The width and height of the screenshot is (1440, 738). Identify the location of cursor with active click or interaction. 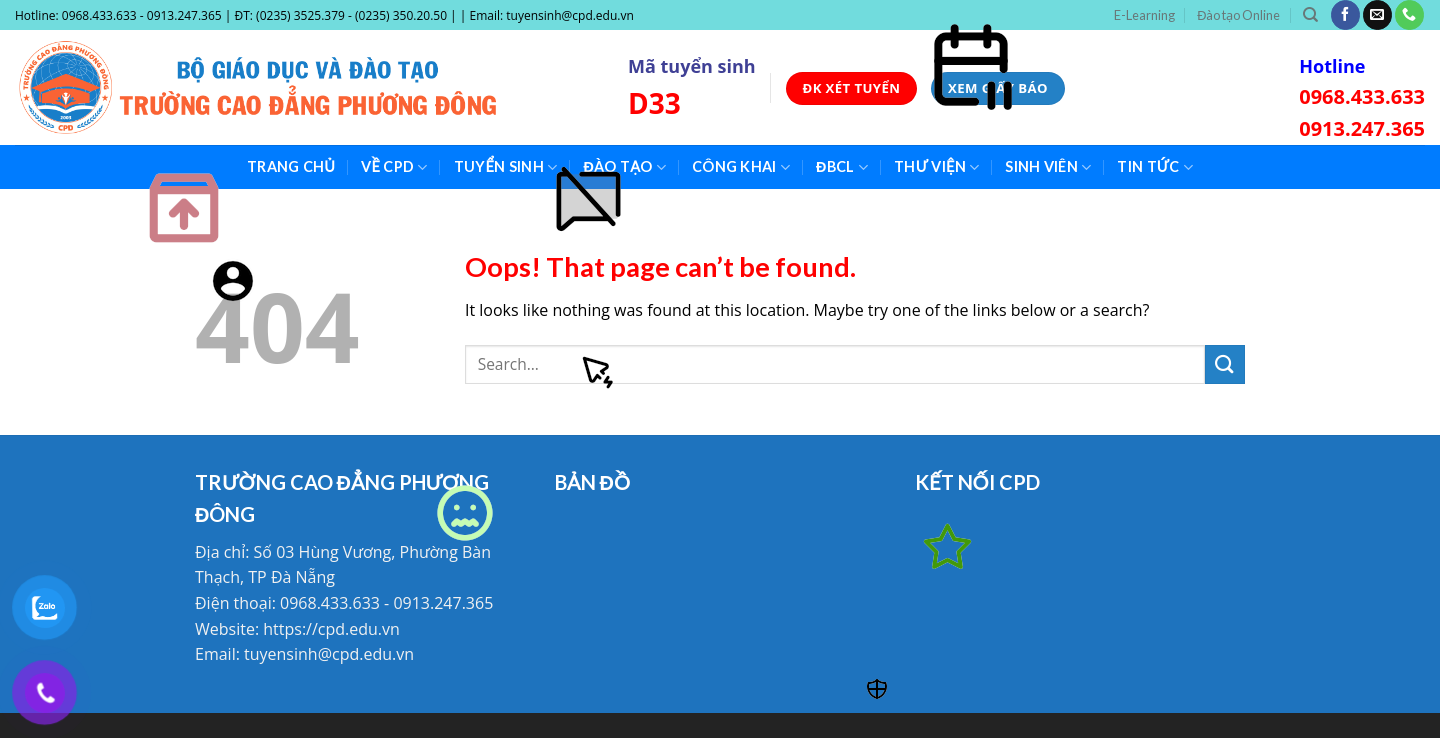
(597, 371).